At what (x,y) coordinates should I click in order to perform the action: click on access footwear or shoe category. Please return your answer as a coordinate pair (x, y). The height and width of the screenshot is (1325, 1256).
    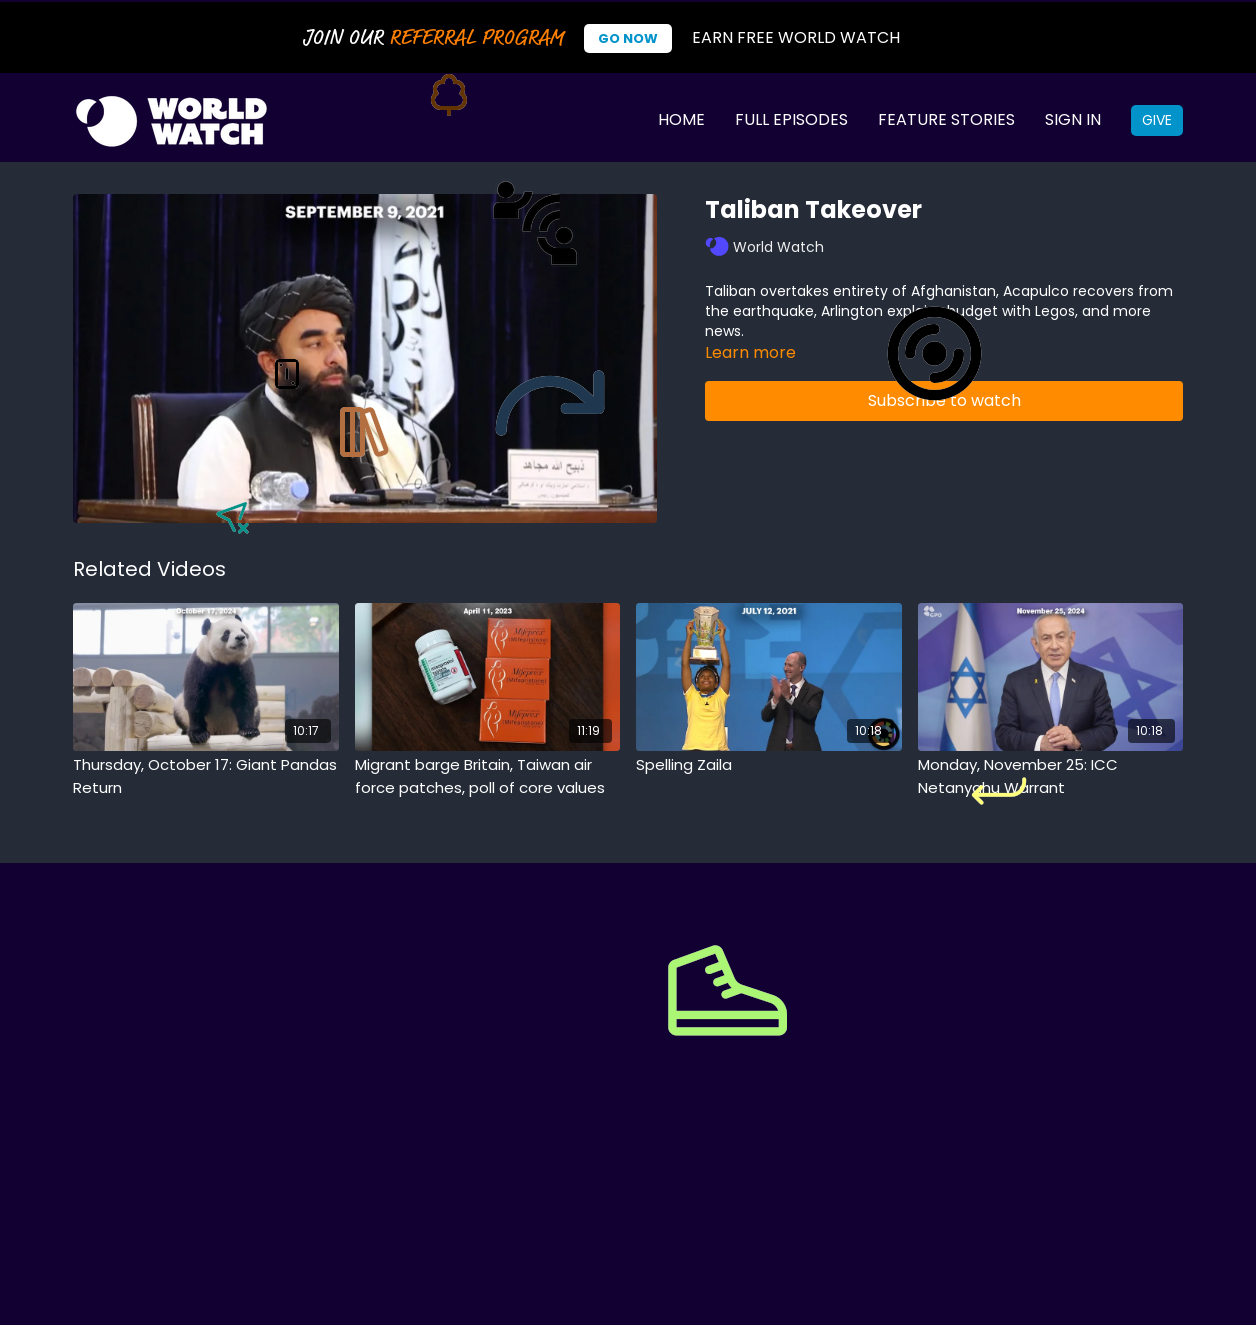
    Looking at the image, I should click on (721, 994).